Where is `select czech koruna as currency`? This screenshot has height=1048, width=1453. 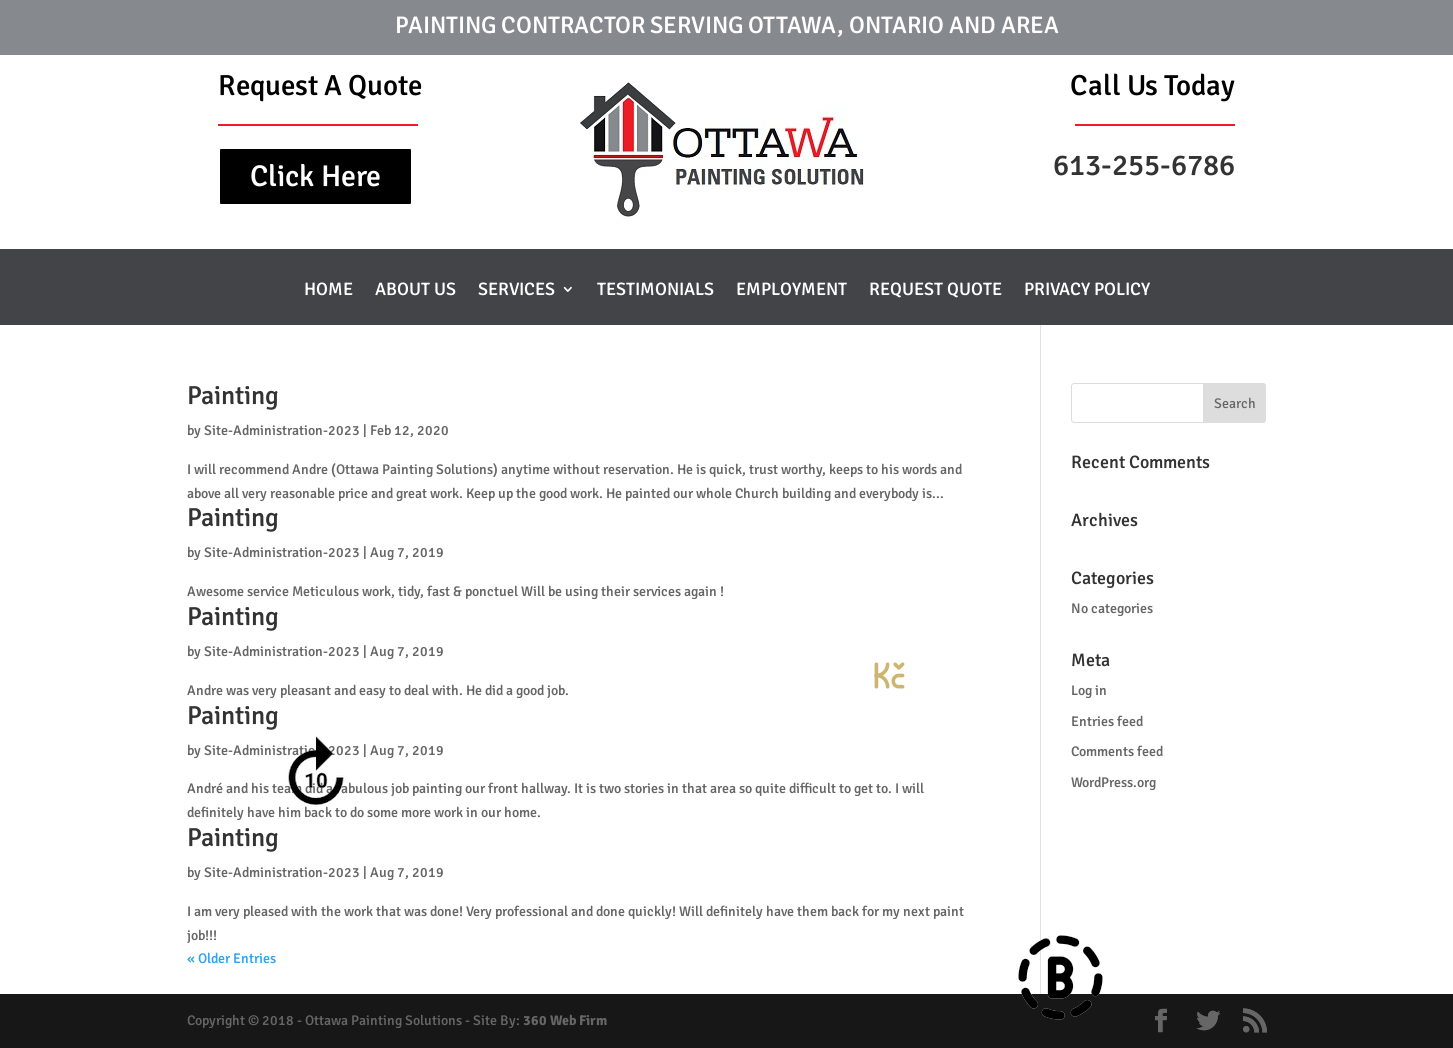
select czech koruna as currency is located at coordinates (889, 675).